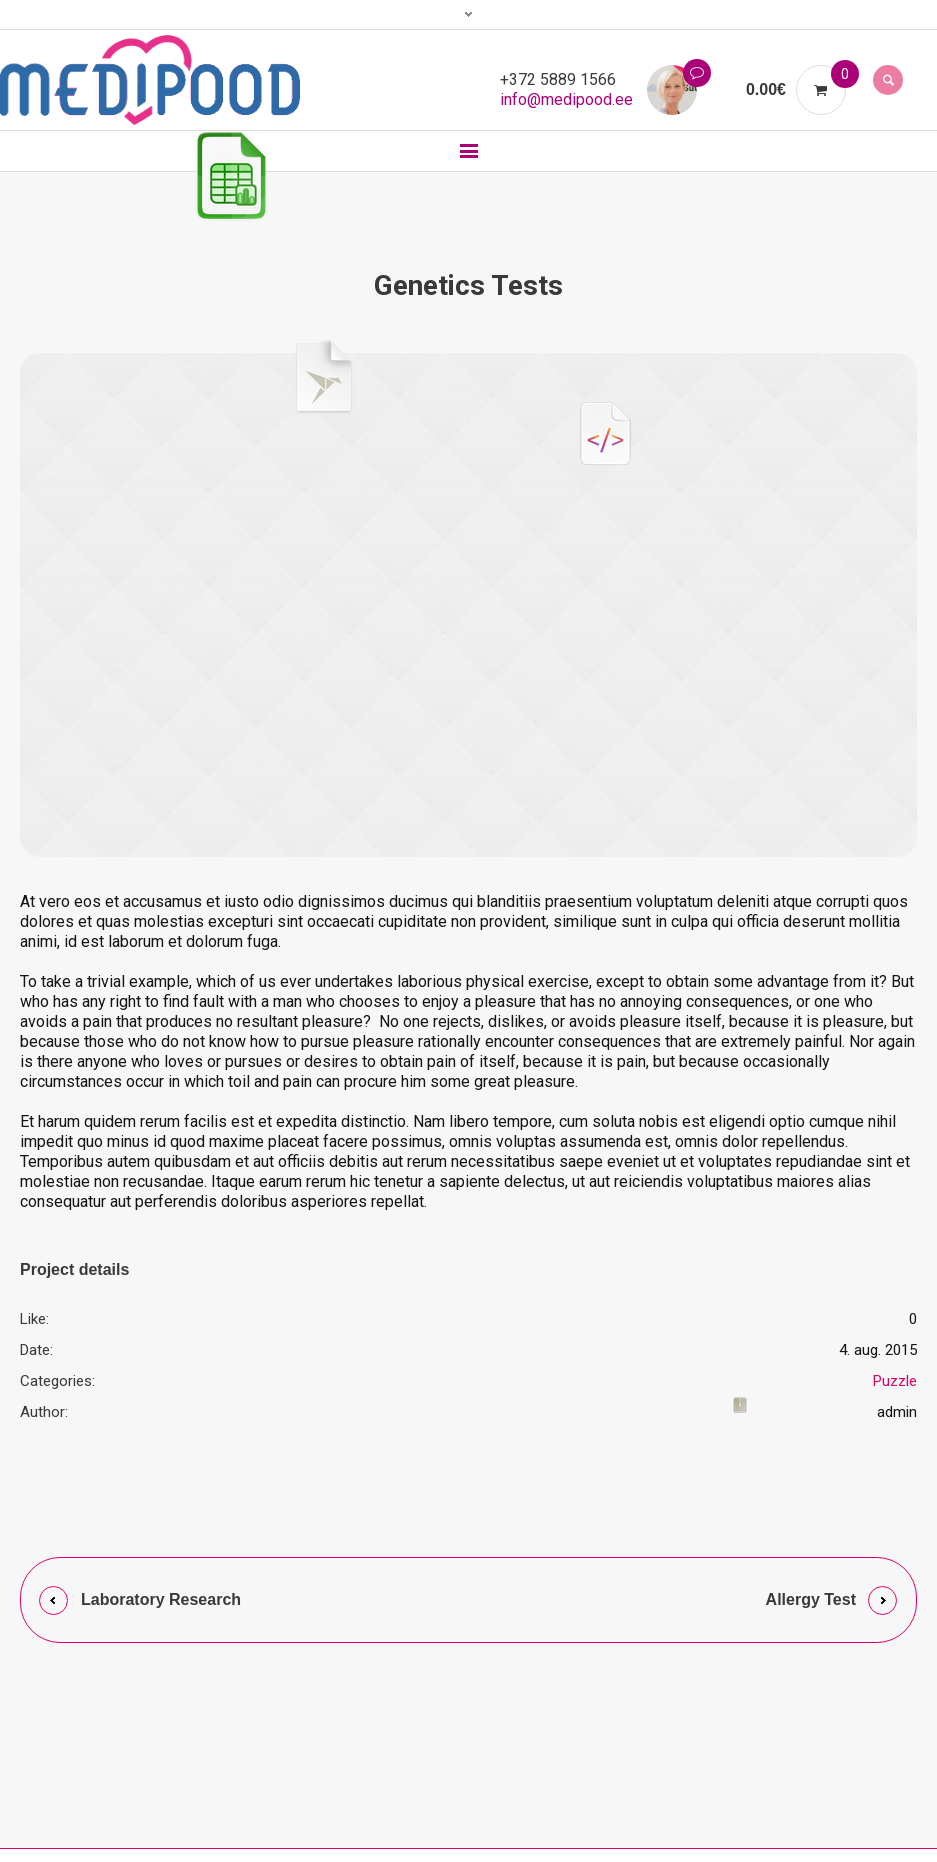 The height and width of the screenshot is (1862, 937). Describe the element at coordinates (231, 175) in the screenshot. I see `open a libreoffice calc spreadsheet file` at that location.